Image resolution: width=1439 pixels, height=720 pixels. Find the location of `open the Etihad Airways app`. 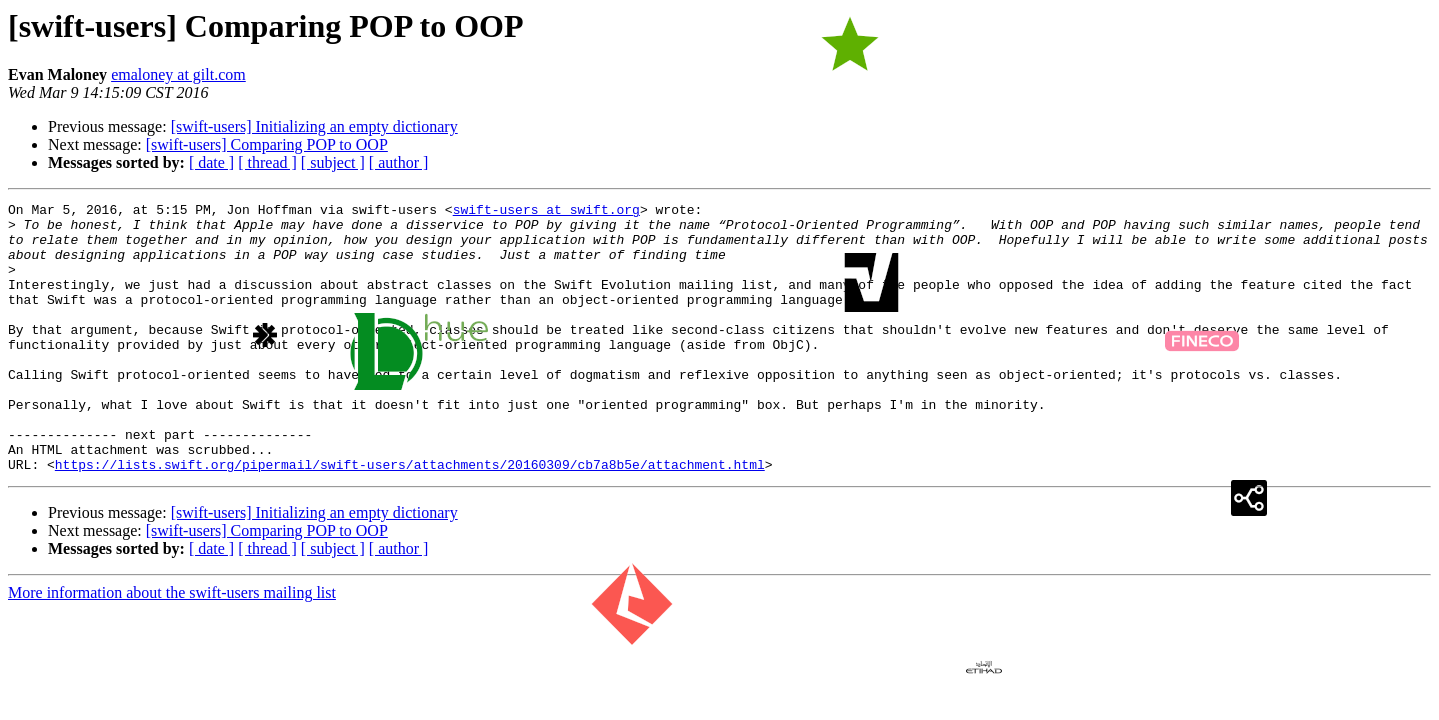

open the Etihad Airways app is located at coordinates (984, 667).